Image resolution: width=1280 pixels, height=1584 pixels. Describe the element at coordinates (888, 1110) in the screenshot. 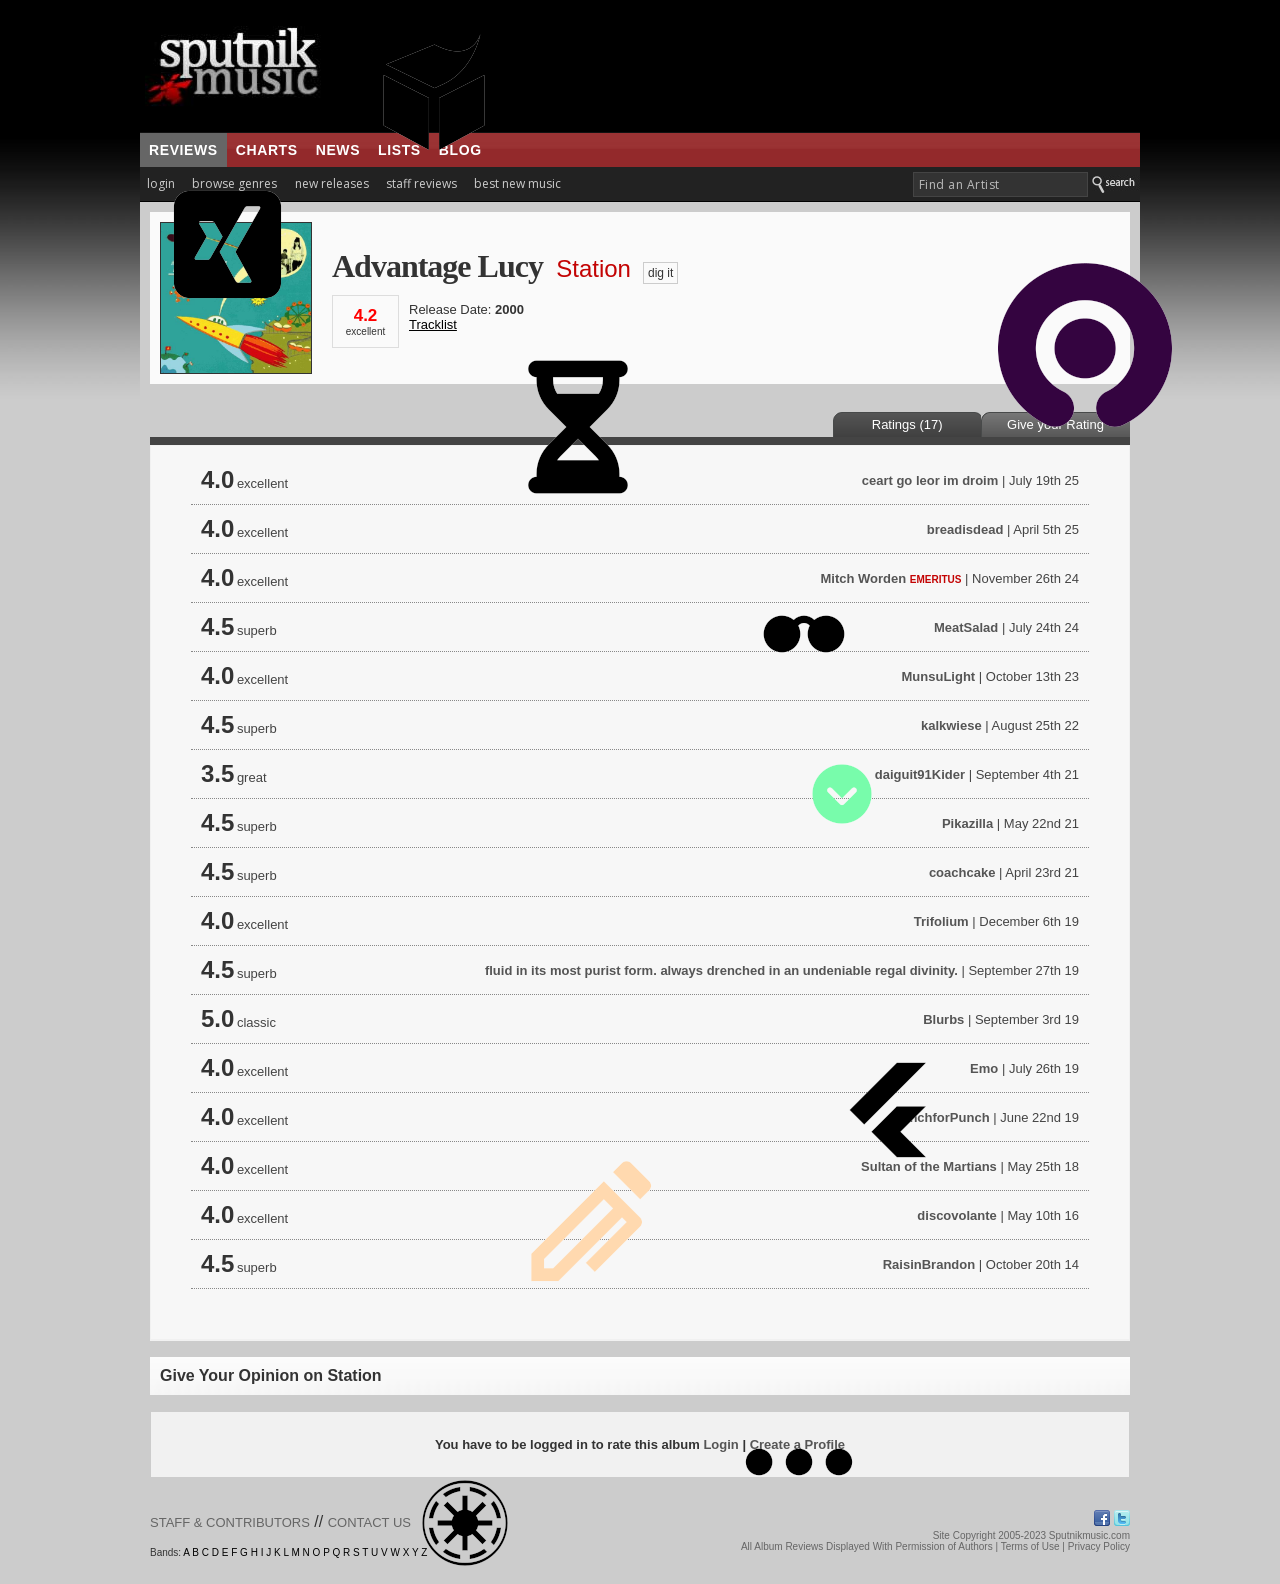

I see `flutter framework logo` at that location.